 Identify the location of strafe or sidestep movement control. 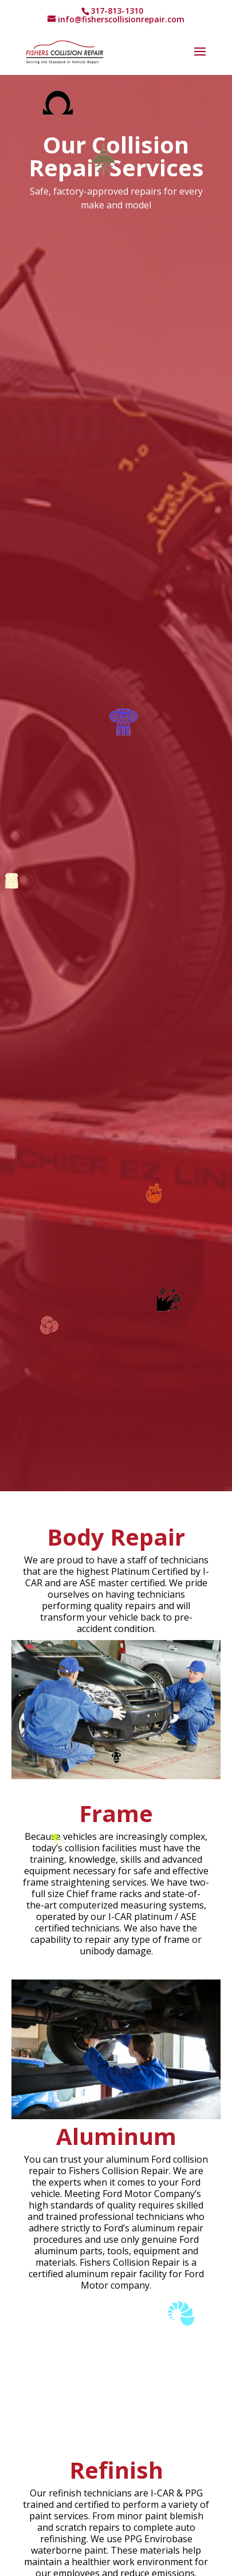
(57, 1839).